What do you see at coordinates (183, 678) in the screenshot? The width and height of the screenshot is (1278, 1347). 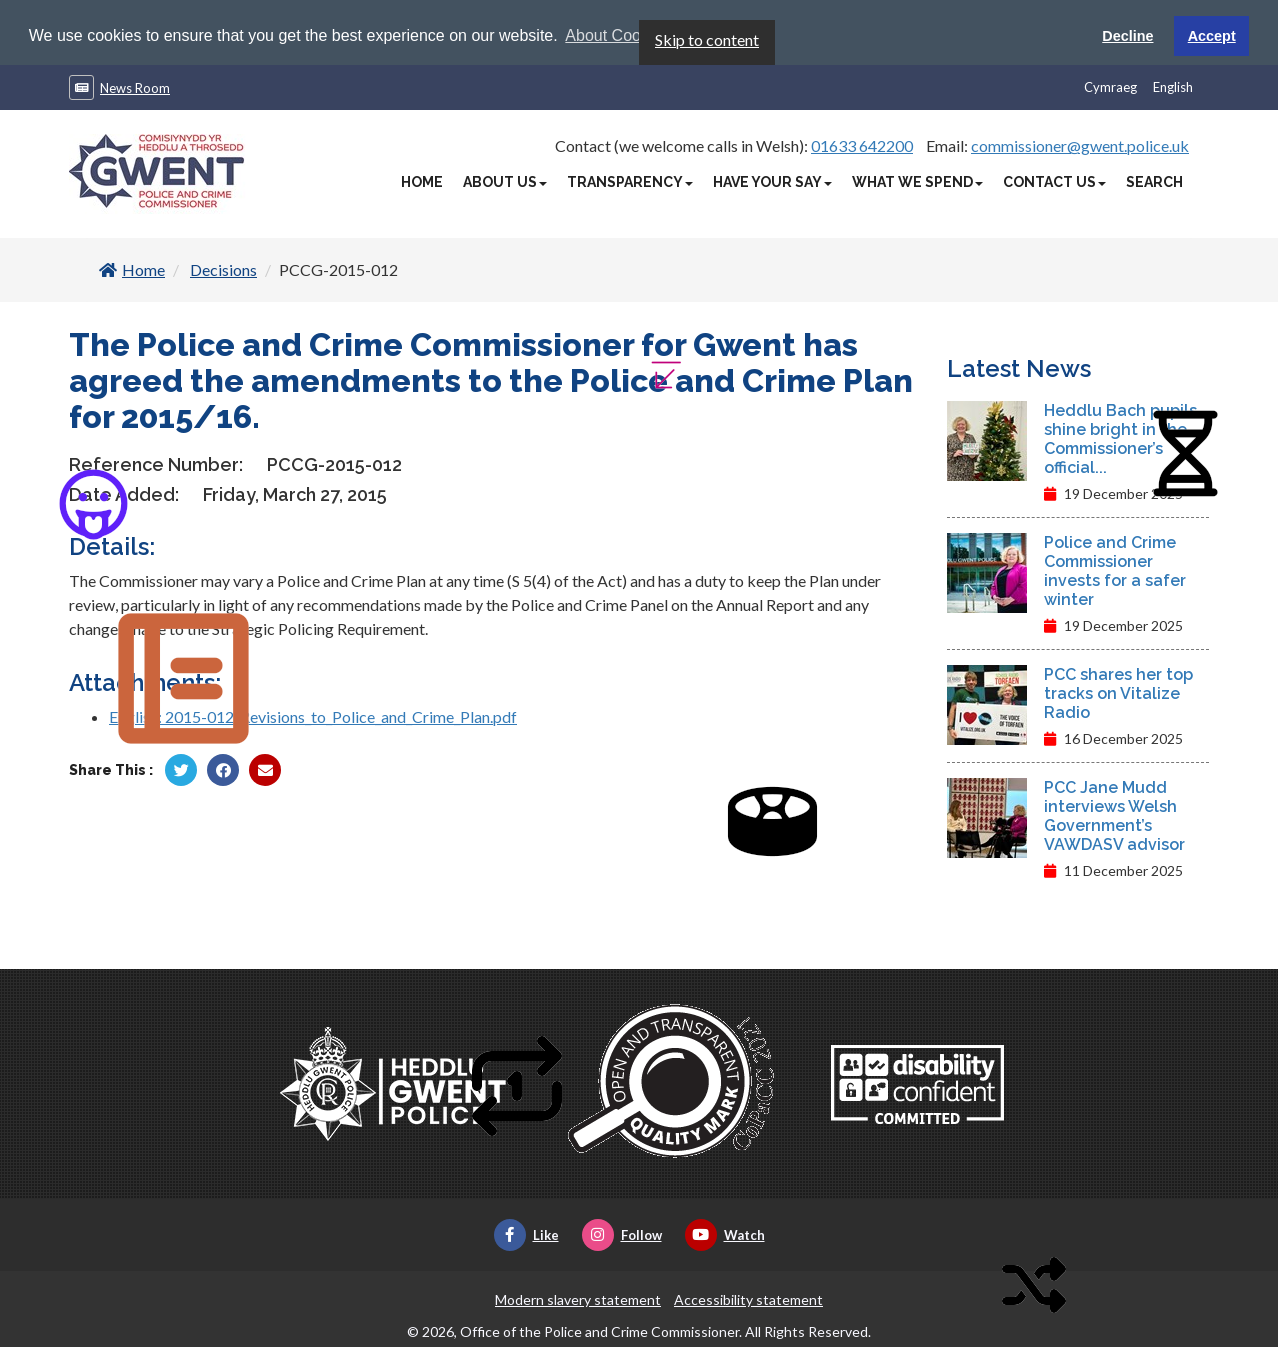 I see `open notes or notebook` at bounding box center [183, 678].